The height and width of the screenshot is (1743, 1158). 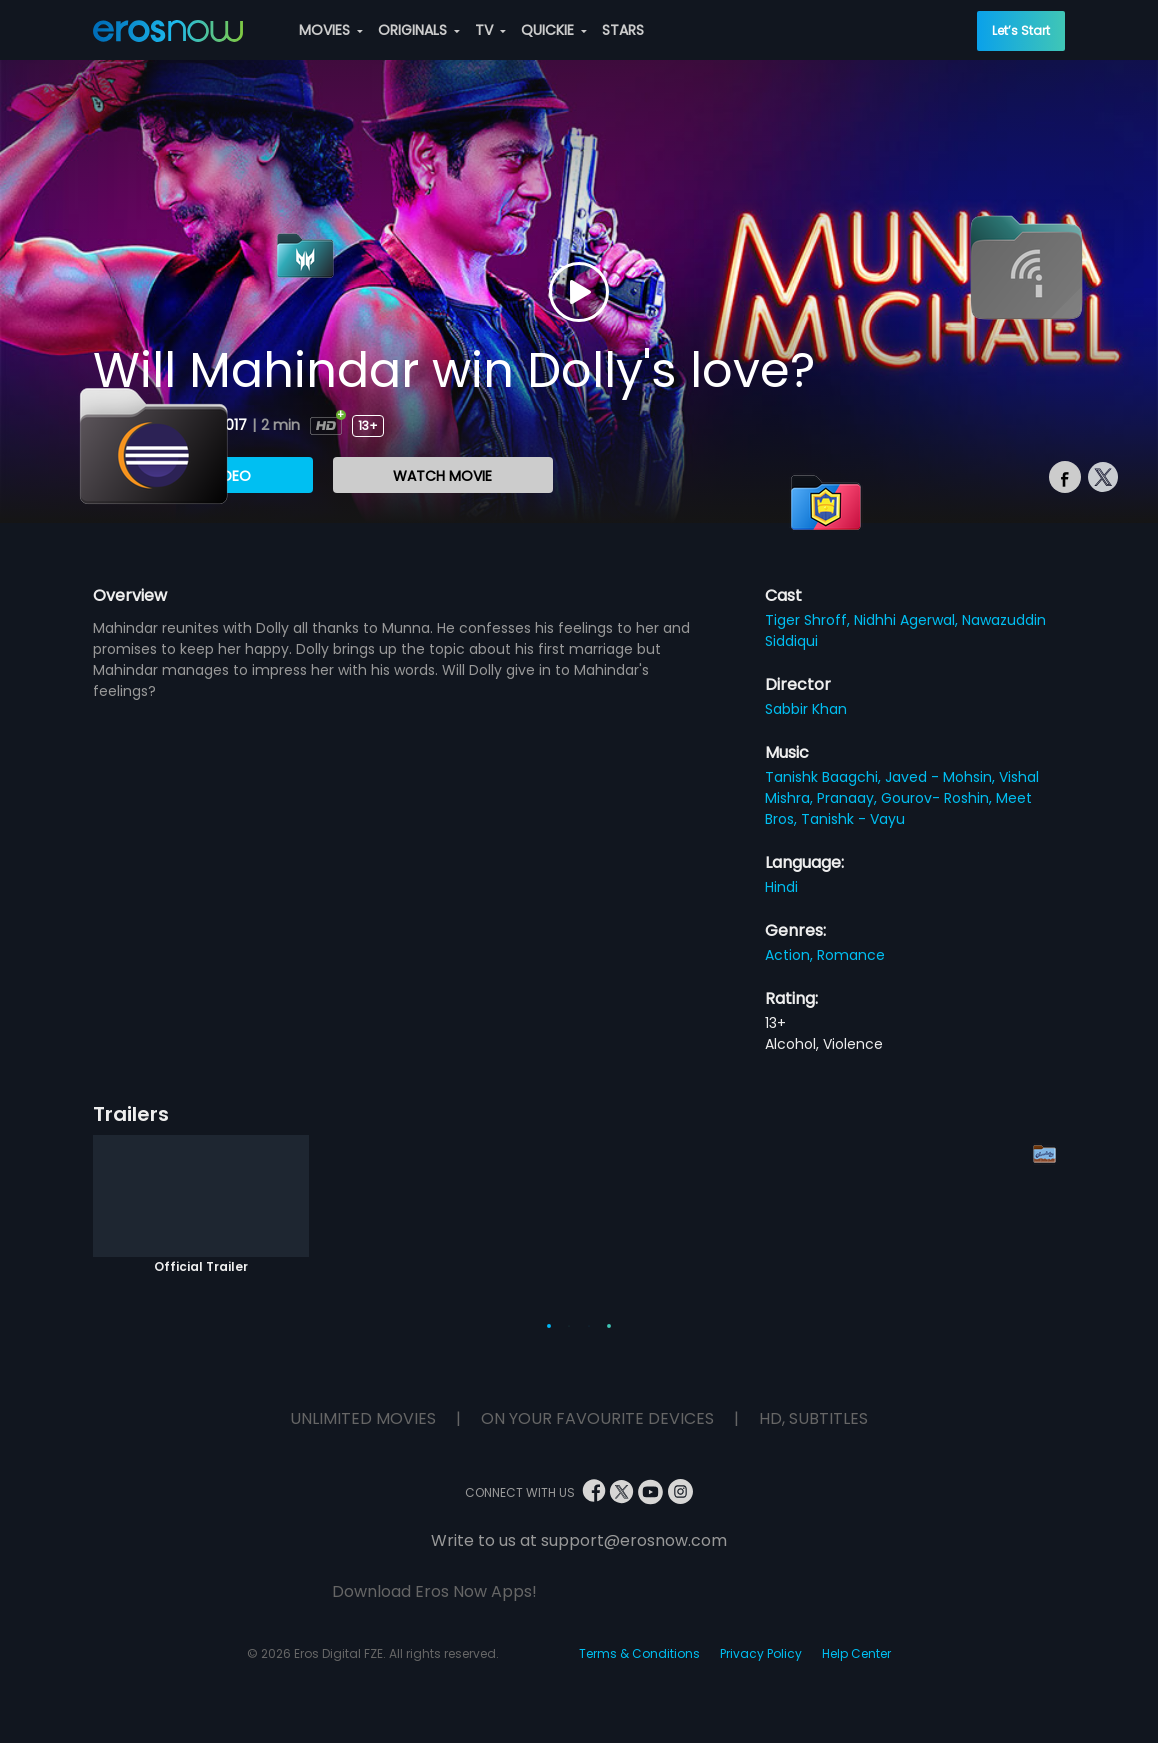 What do you see at coordinates (825, 504) in the screenshot?
I see `open clash royale game files folder` at bounding box center [825, 504].